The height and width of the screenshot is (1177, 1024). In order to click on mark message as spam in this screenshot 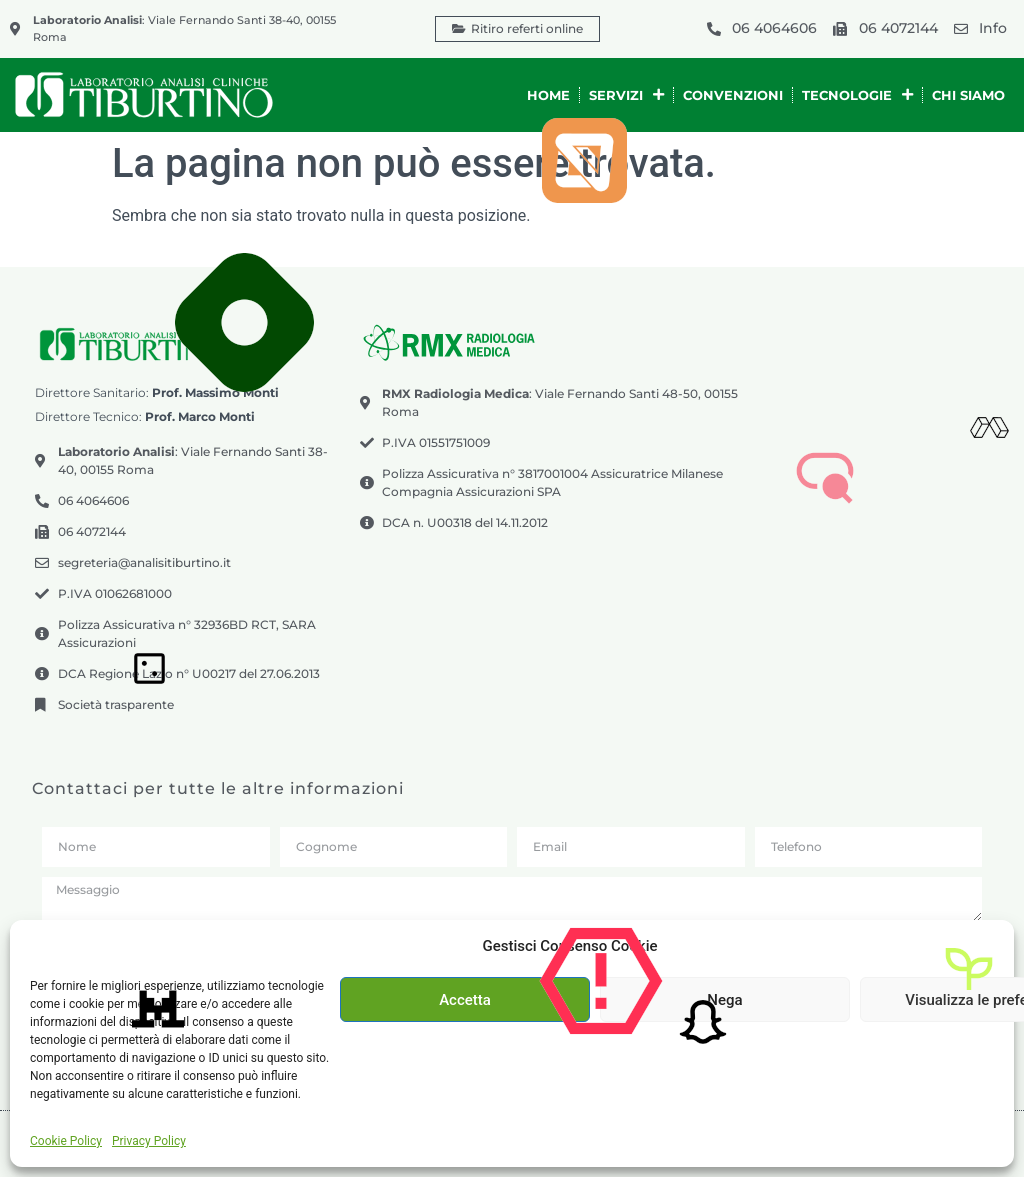, I will do `click(601, 981)`.